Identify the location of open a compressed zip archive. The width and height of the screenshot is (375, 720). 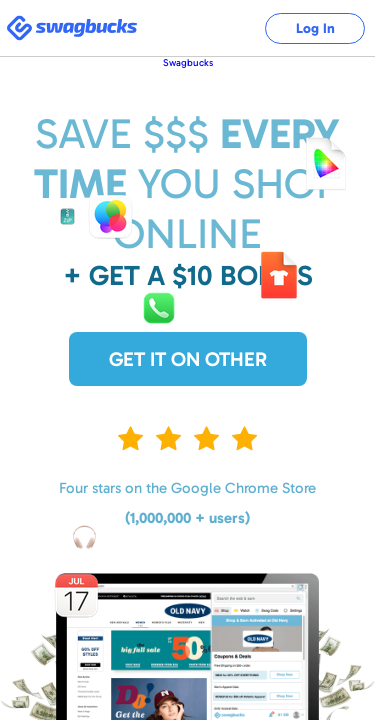
(67, 216).